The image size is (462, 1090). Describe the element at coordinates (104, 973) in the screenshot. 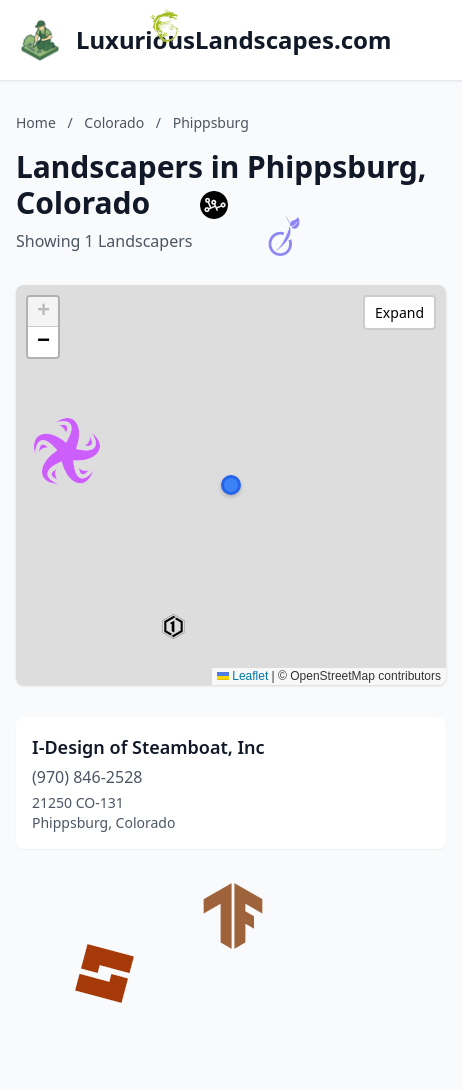

I see `open Roblox Studio` at that location.